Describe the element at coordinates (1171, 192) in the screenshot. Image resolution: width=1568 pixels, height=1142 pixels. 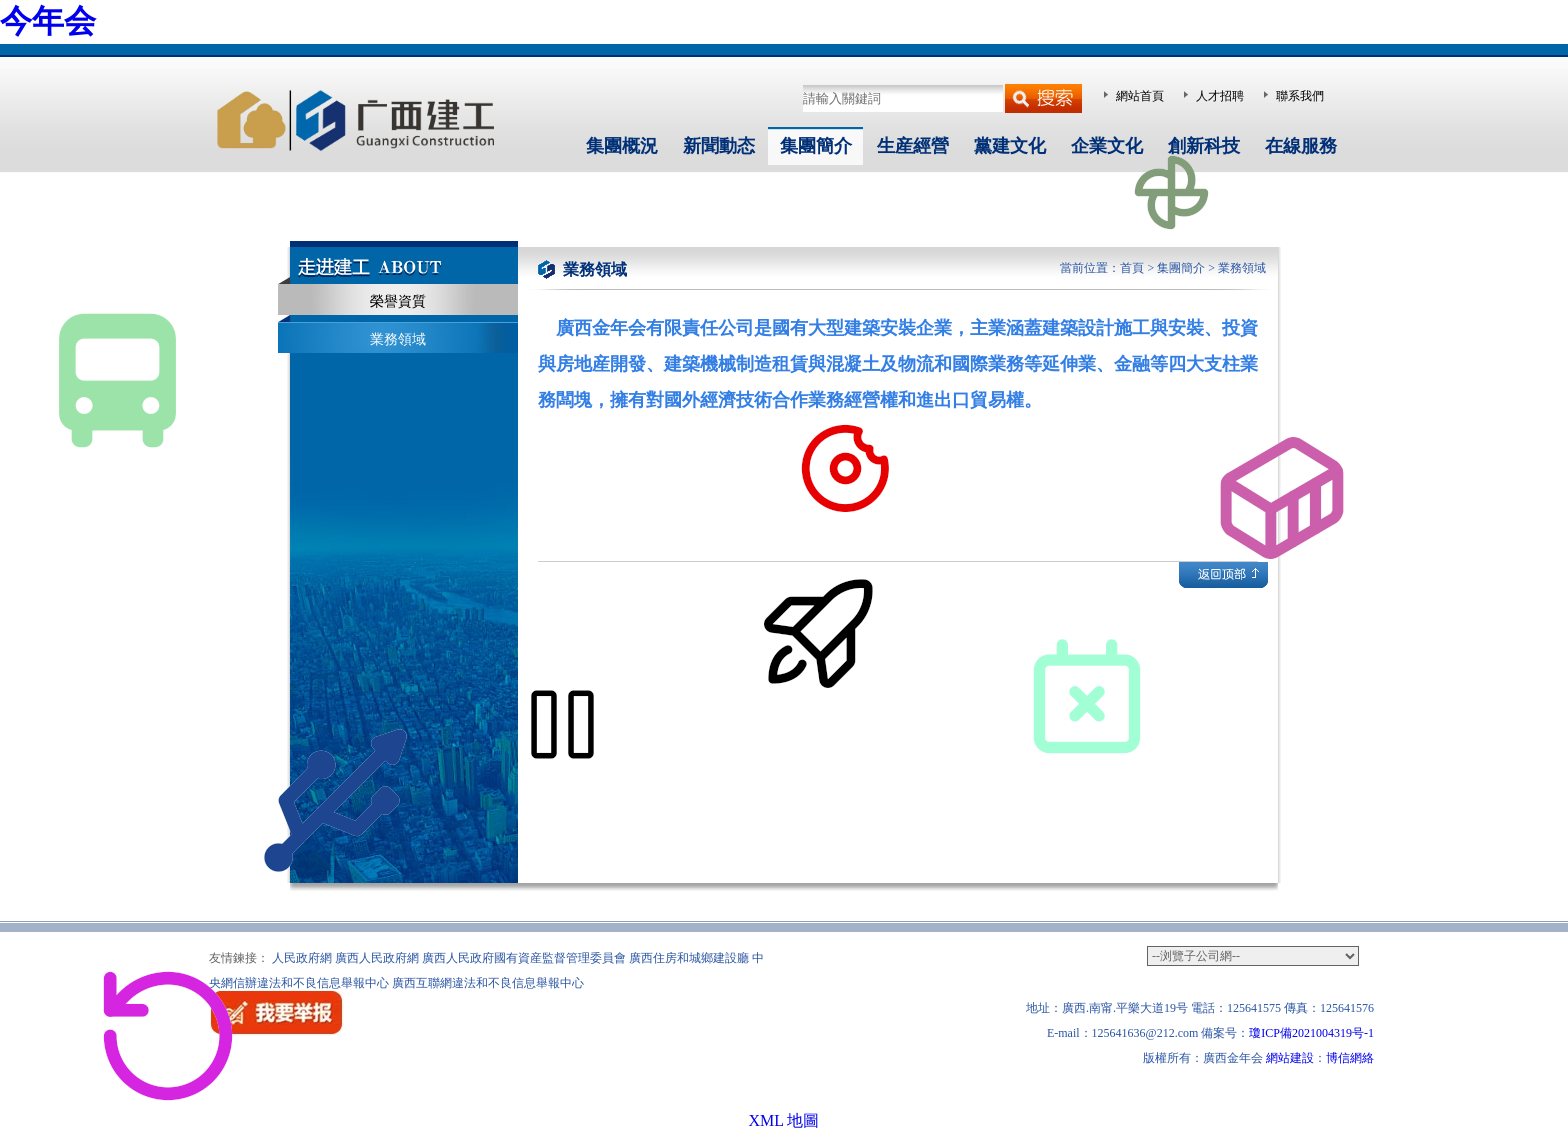
I see `open google photos app` at that location.